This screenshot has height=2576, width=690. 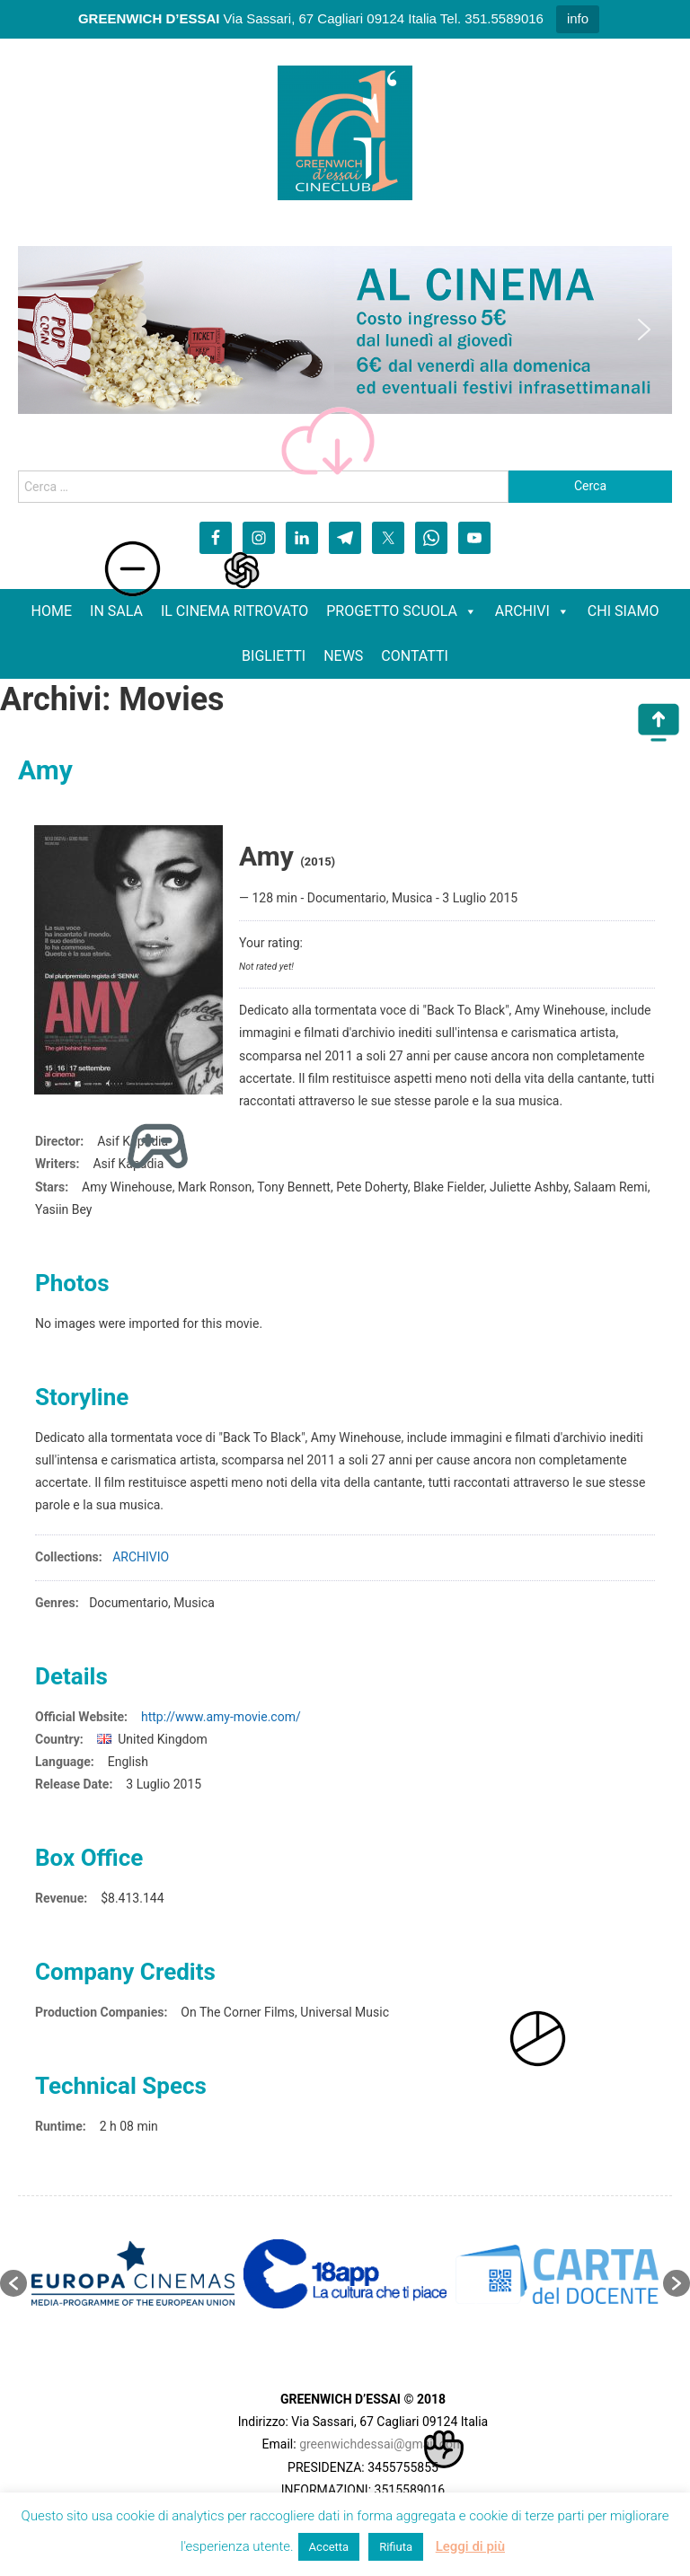 I want to click on access OpenAI services or ChatGPT, so click(x=242, y=570).